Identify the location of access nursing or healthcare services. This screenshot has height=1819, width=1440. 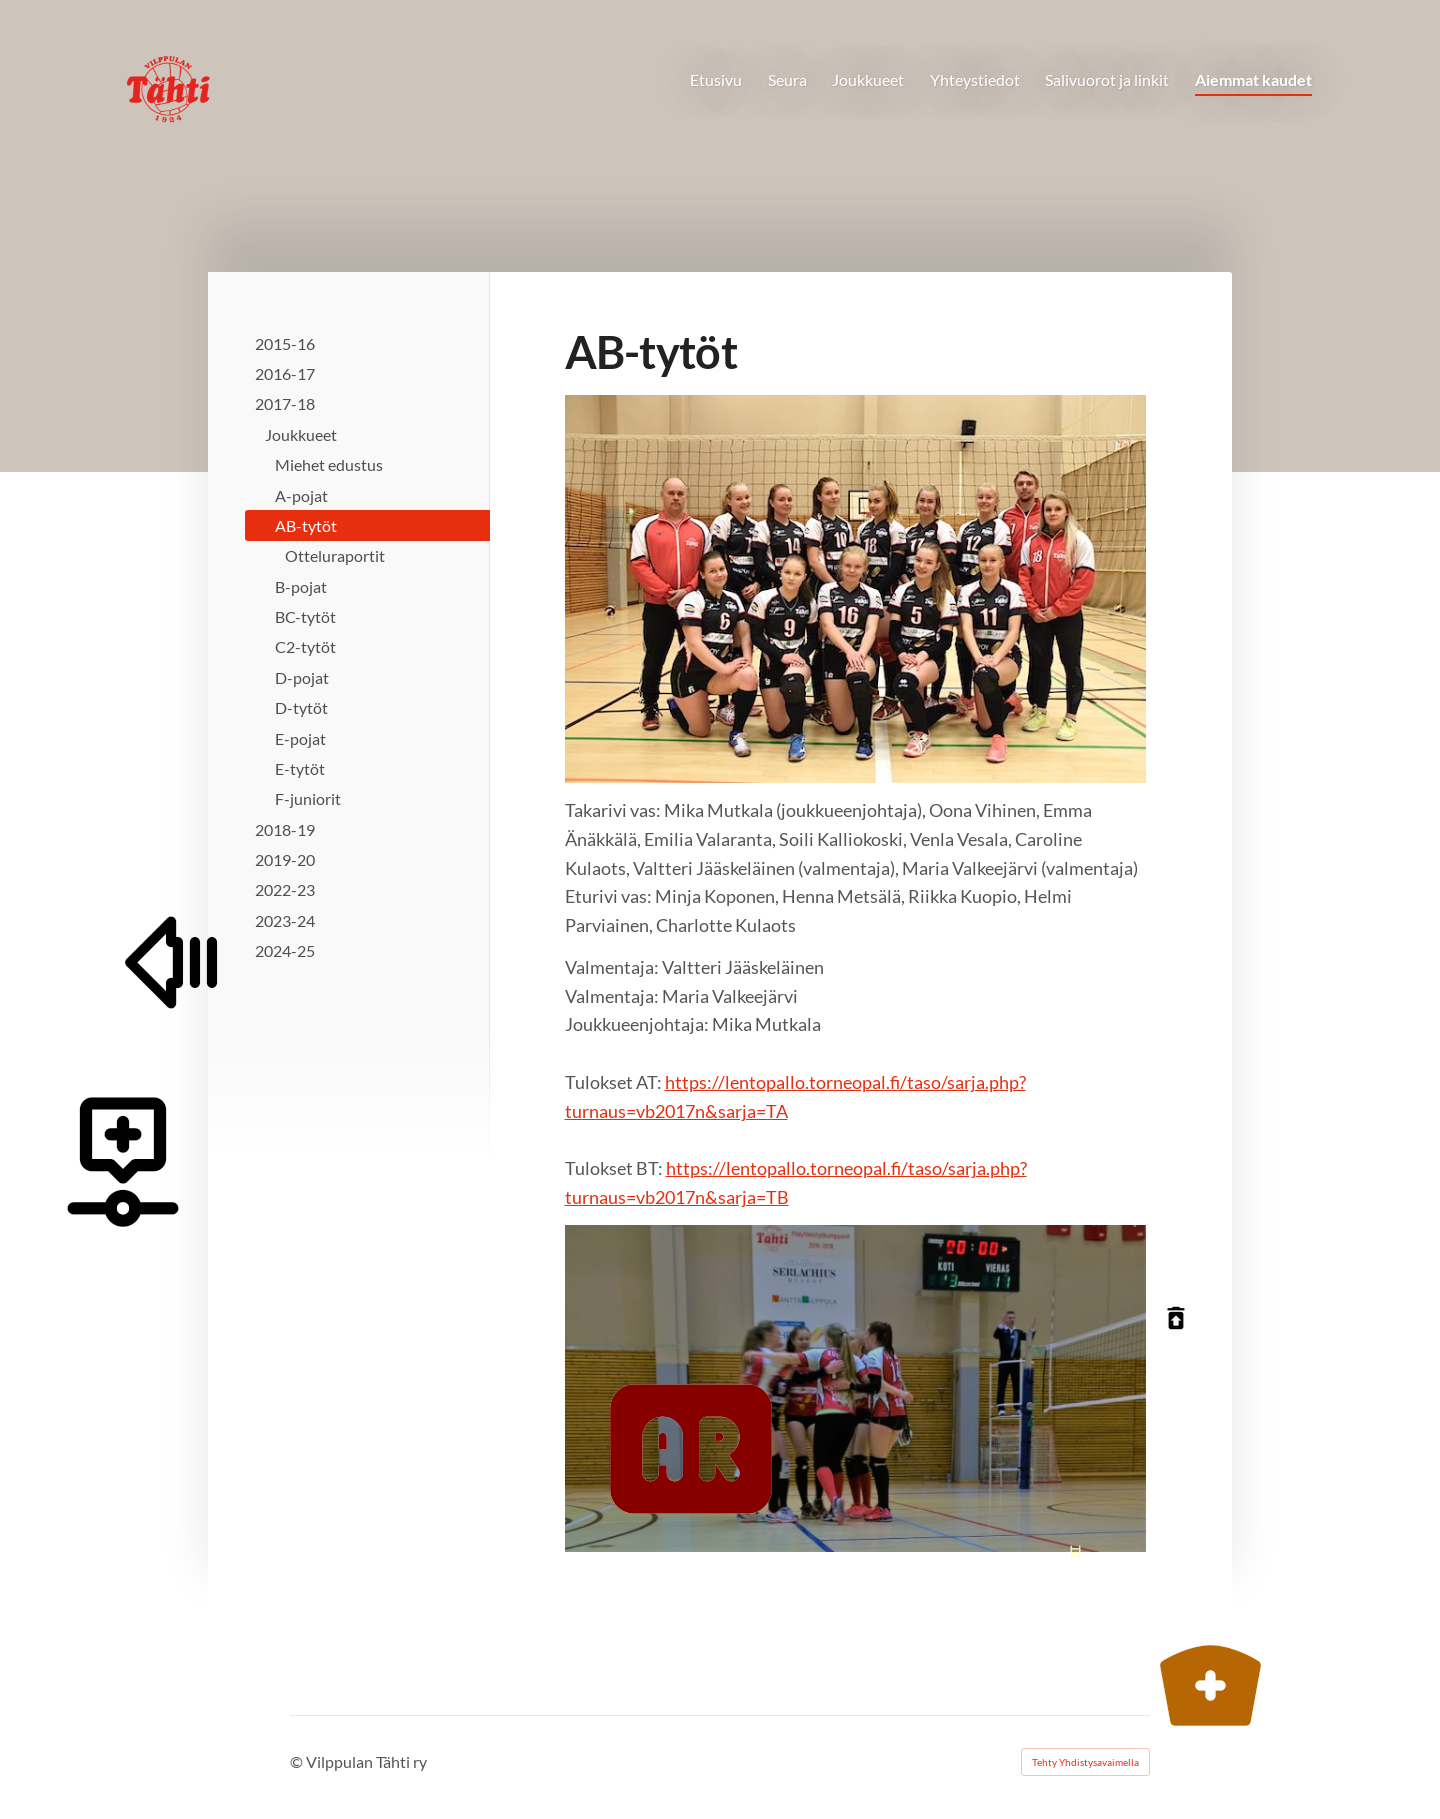
(1210, 1685).